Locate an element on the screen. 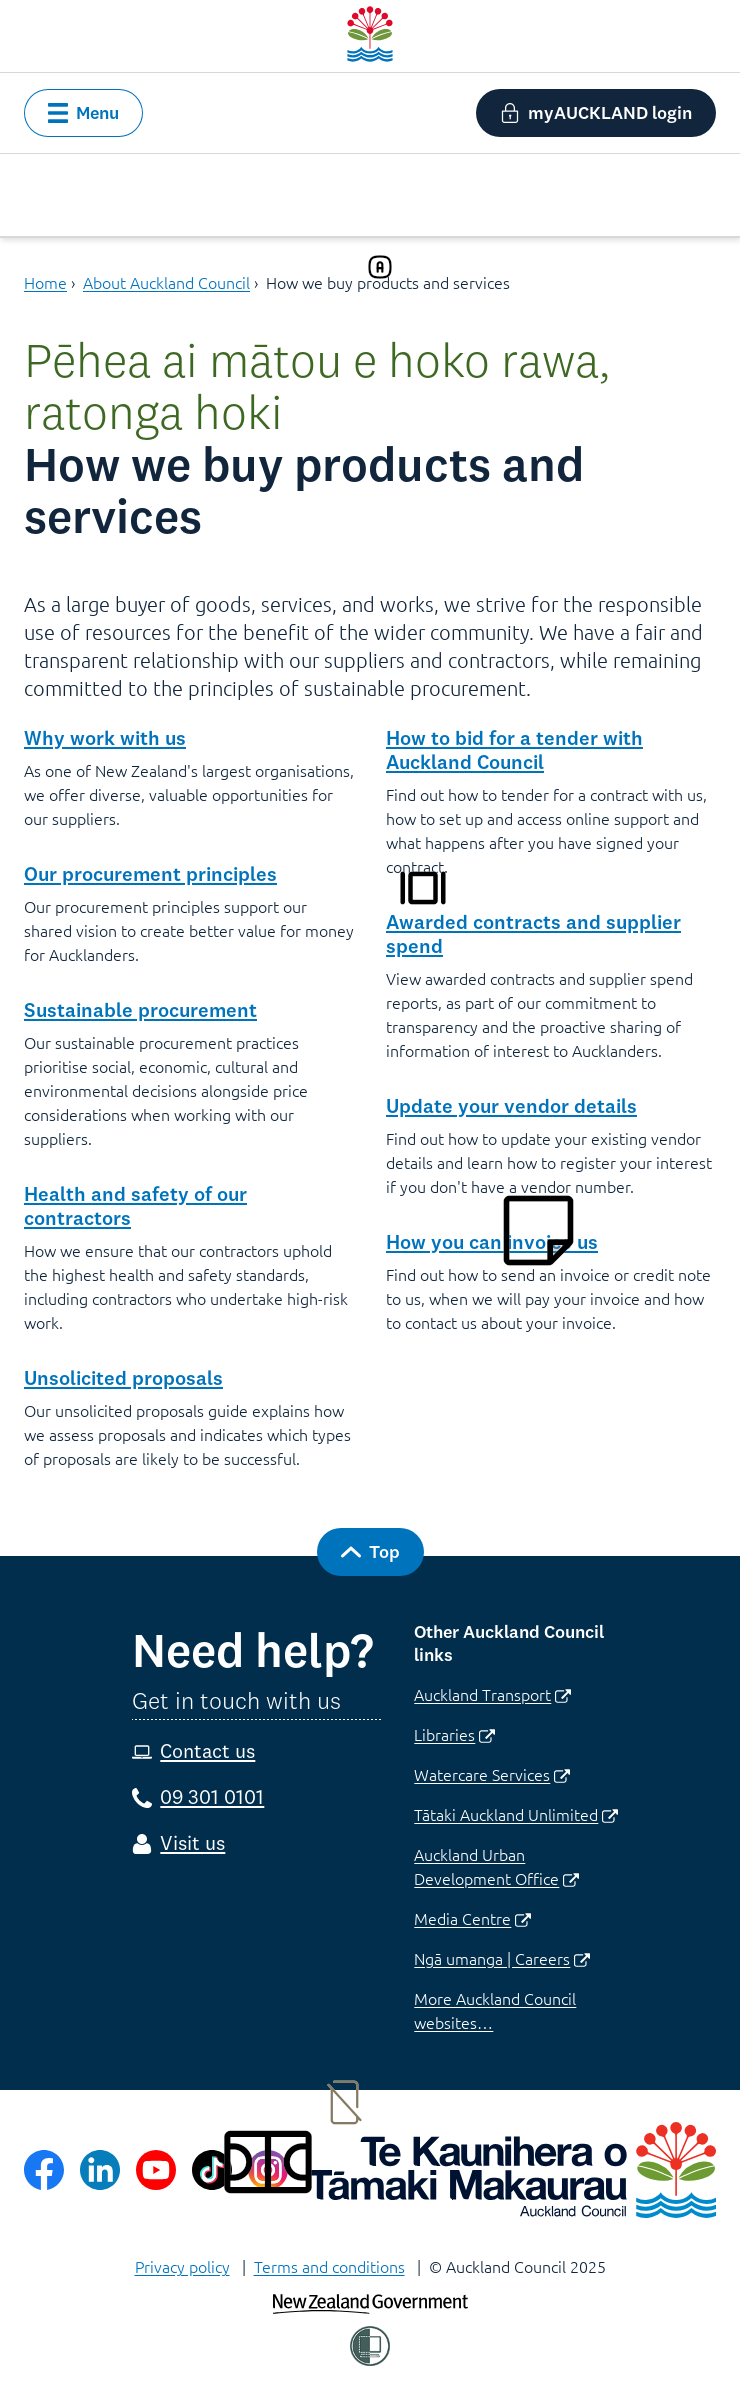  view basketball court locations is located at coordinates (268, 2162).